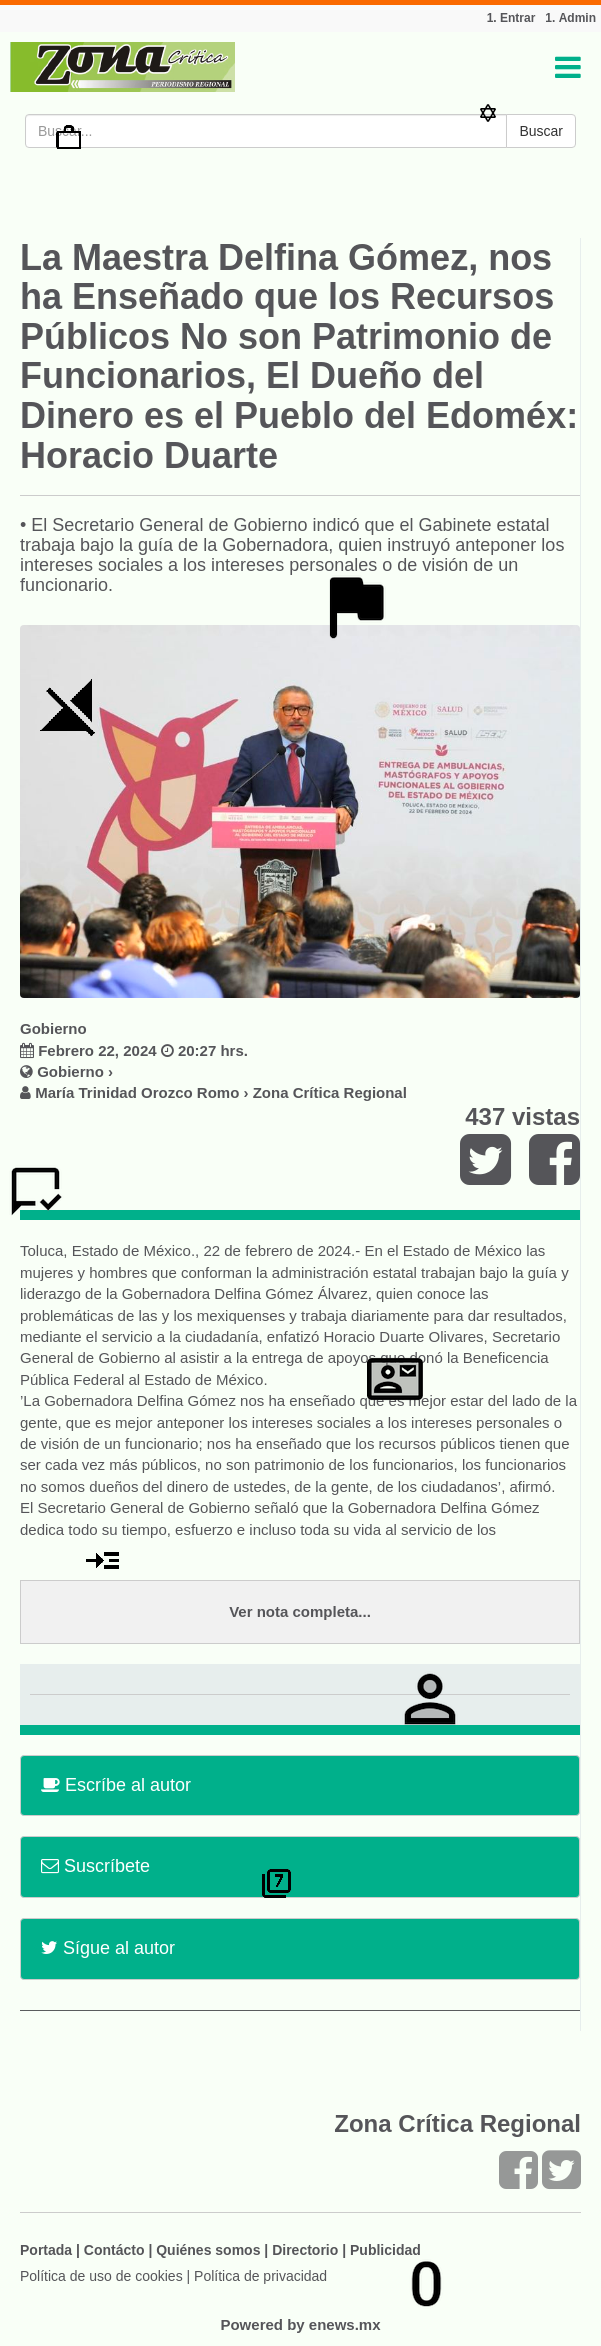 This screenshot has width=601, height=2346. Describe the element at coordinates (395, 1379) in the screenshot. I see `access contact's email information` at that location.